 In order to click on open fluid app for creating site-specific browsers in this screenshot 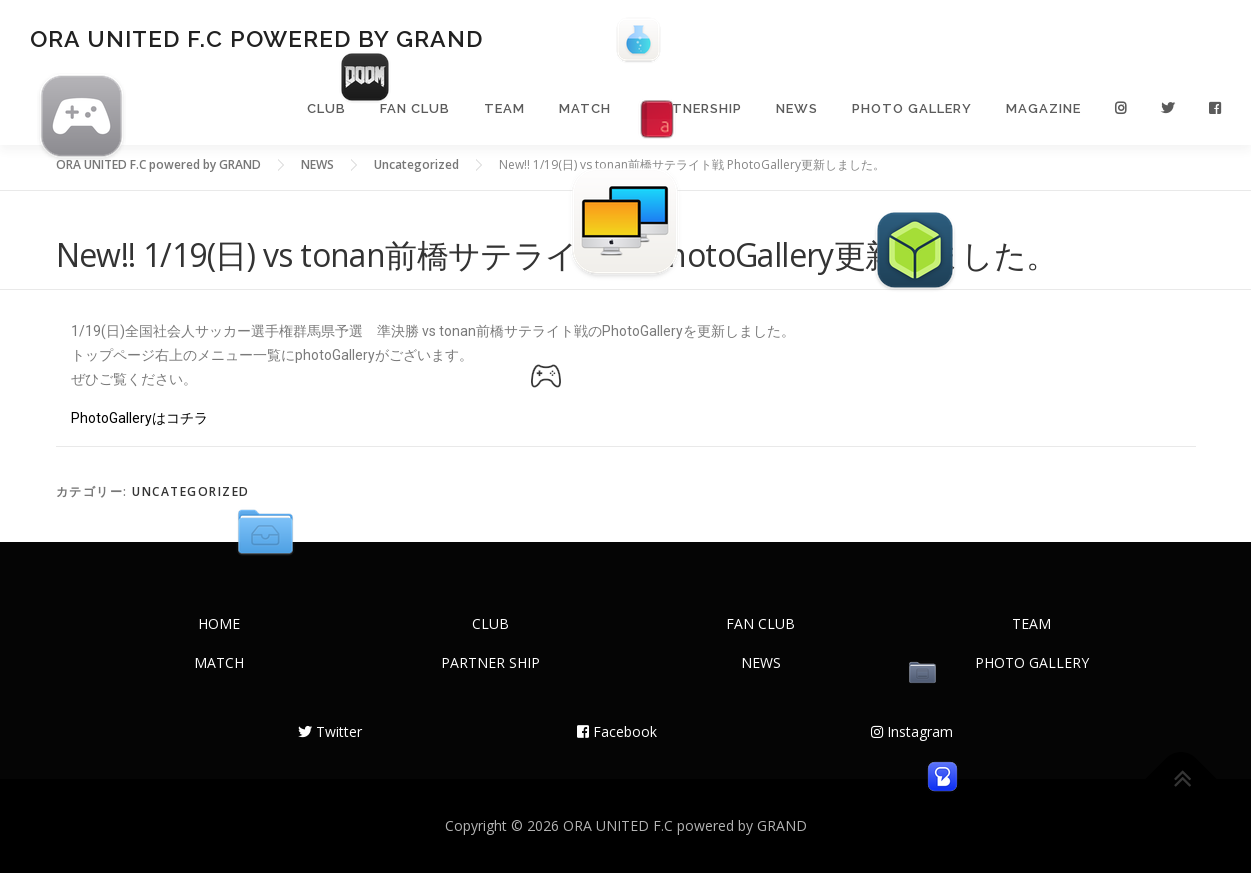, I will do `click(638, 39)`.